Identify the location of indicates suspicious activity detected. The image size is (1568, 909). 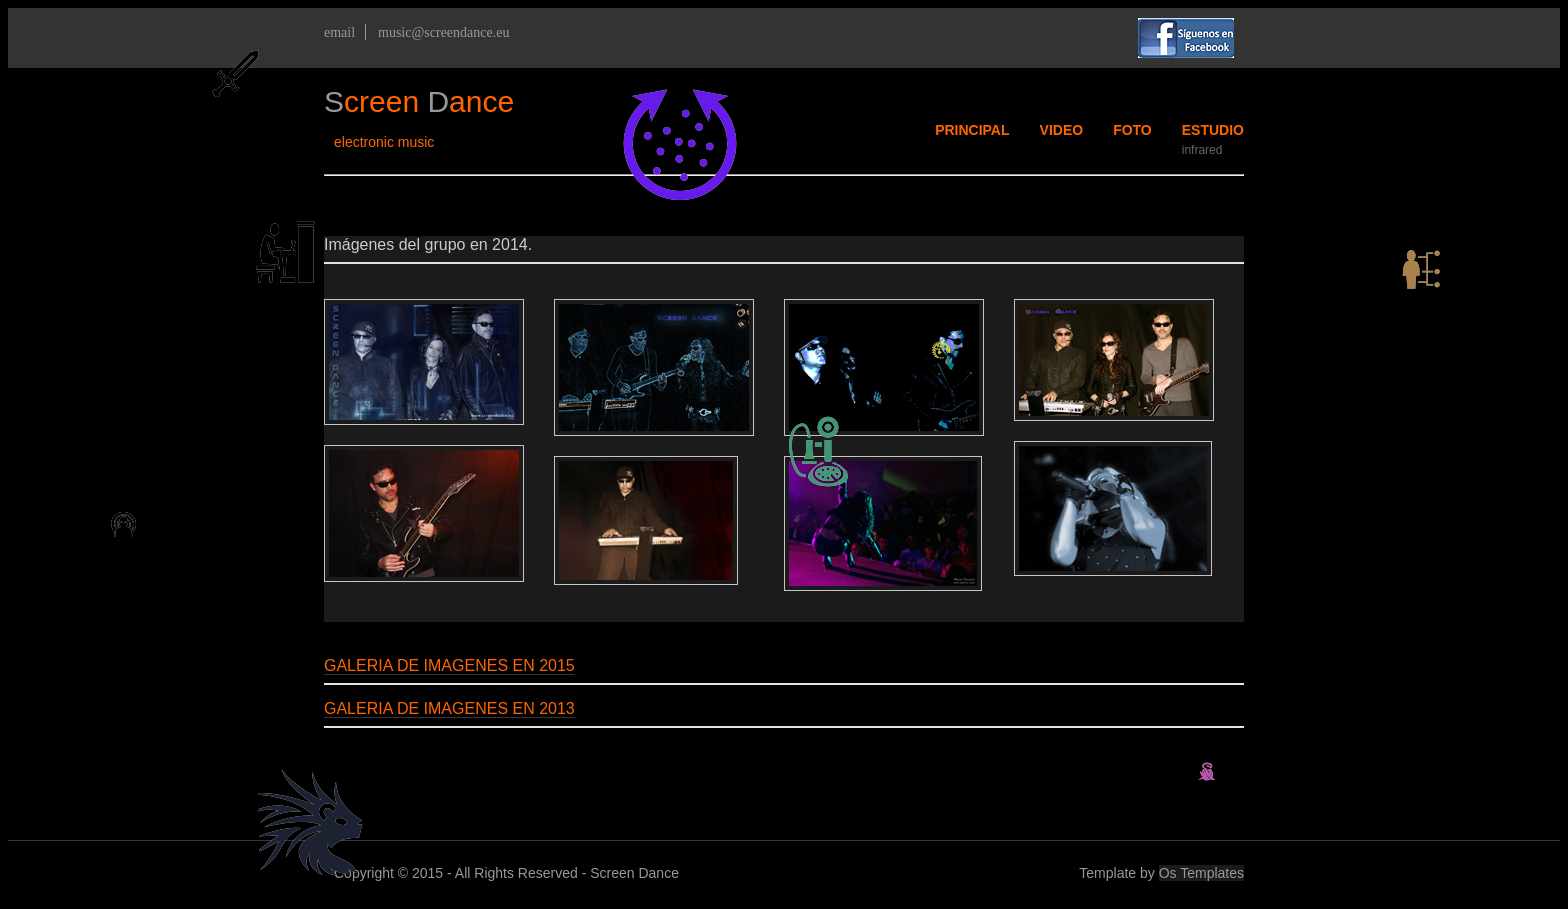
(123, 524).